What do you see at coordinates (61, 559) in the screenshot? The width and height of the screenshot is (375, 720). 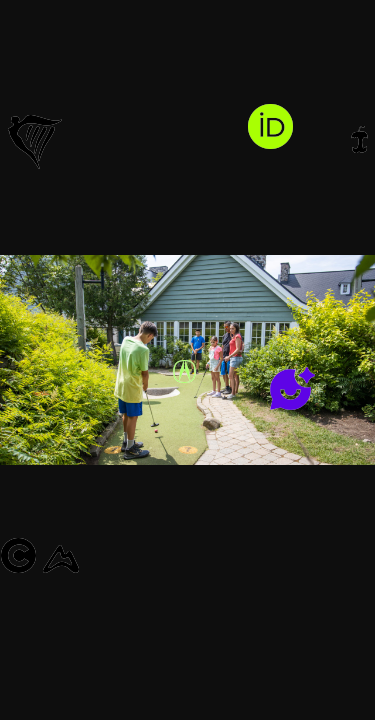 I see `open the AllTrails app` at bounding box center [61, 559].